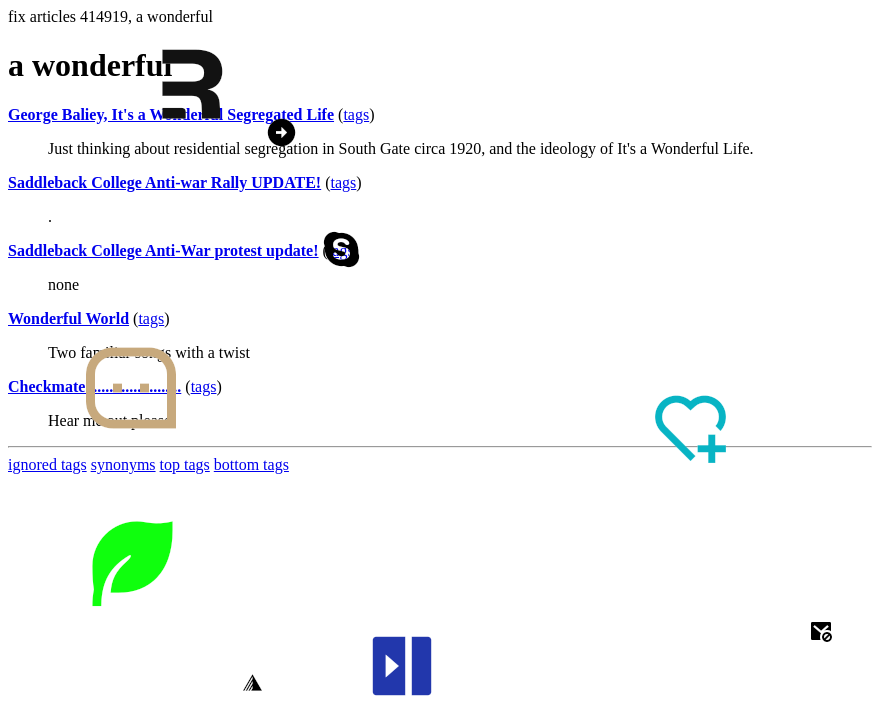  I want to click on proceed to the next step, so click(281, 132).